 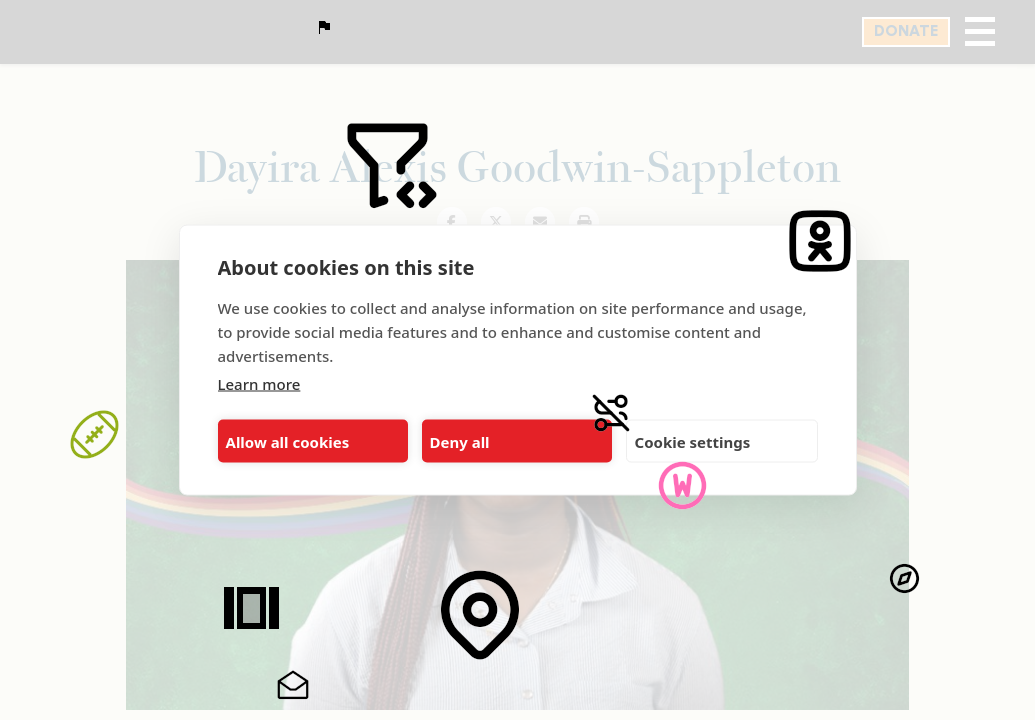 I want to click on view sports scores or updates, so click(x=94, y=434).